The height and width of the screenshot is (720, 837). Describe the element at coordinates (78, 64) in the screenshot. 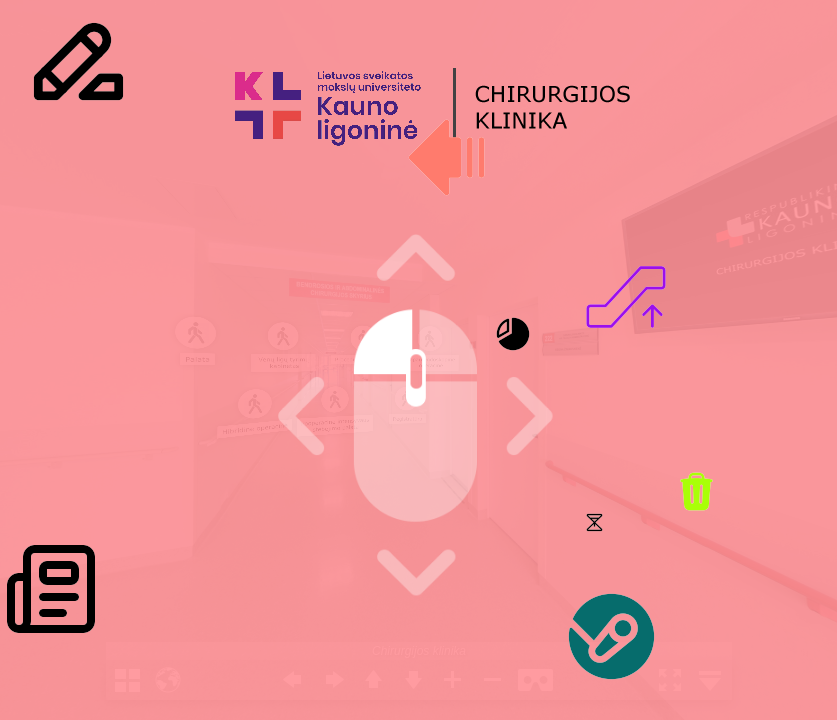

I see `highlight or mark selected text` at that location.